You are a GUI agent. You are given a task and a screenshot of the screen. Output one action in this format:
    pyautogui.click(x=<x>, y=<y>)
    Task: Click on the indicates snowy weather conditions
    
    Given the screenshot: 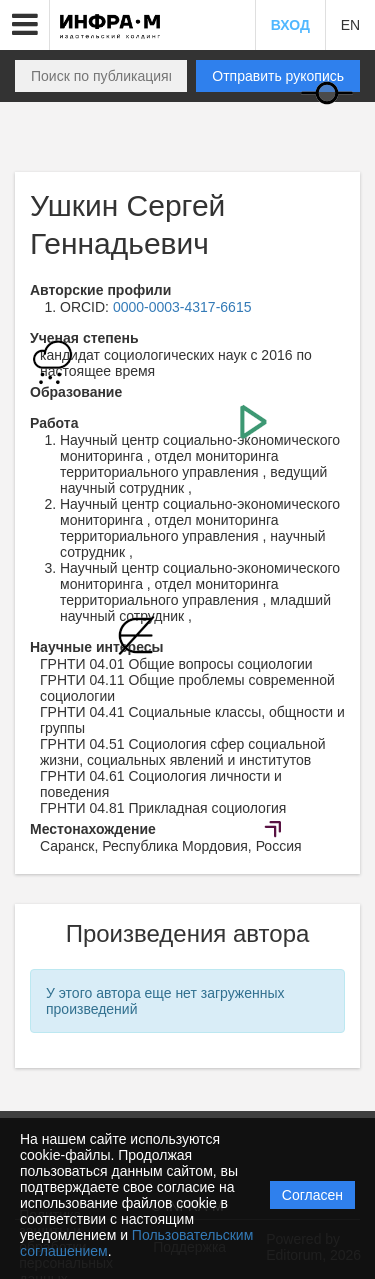 What is the action you would take?
    pyautogui.click(x=52, y=361)
    